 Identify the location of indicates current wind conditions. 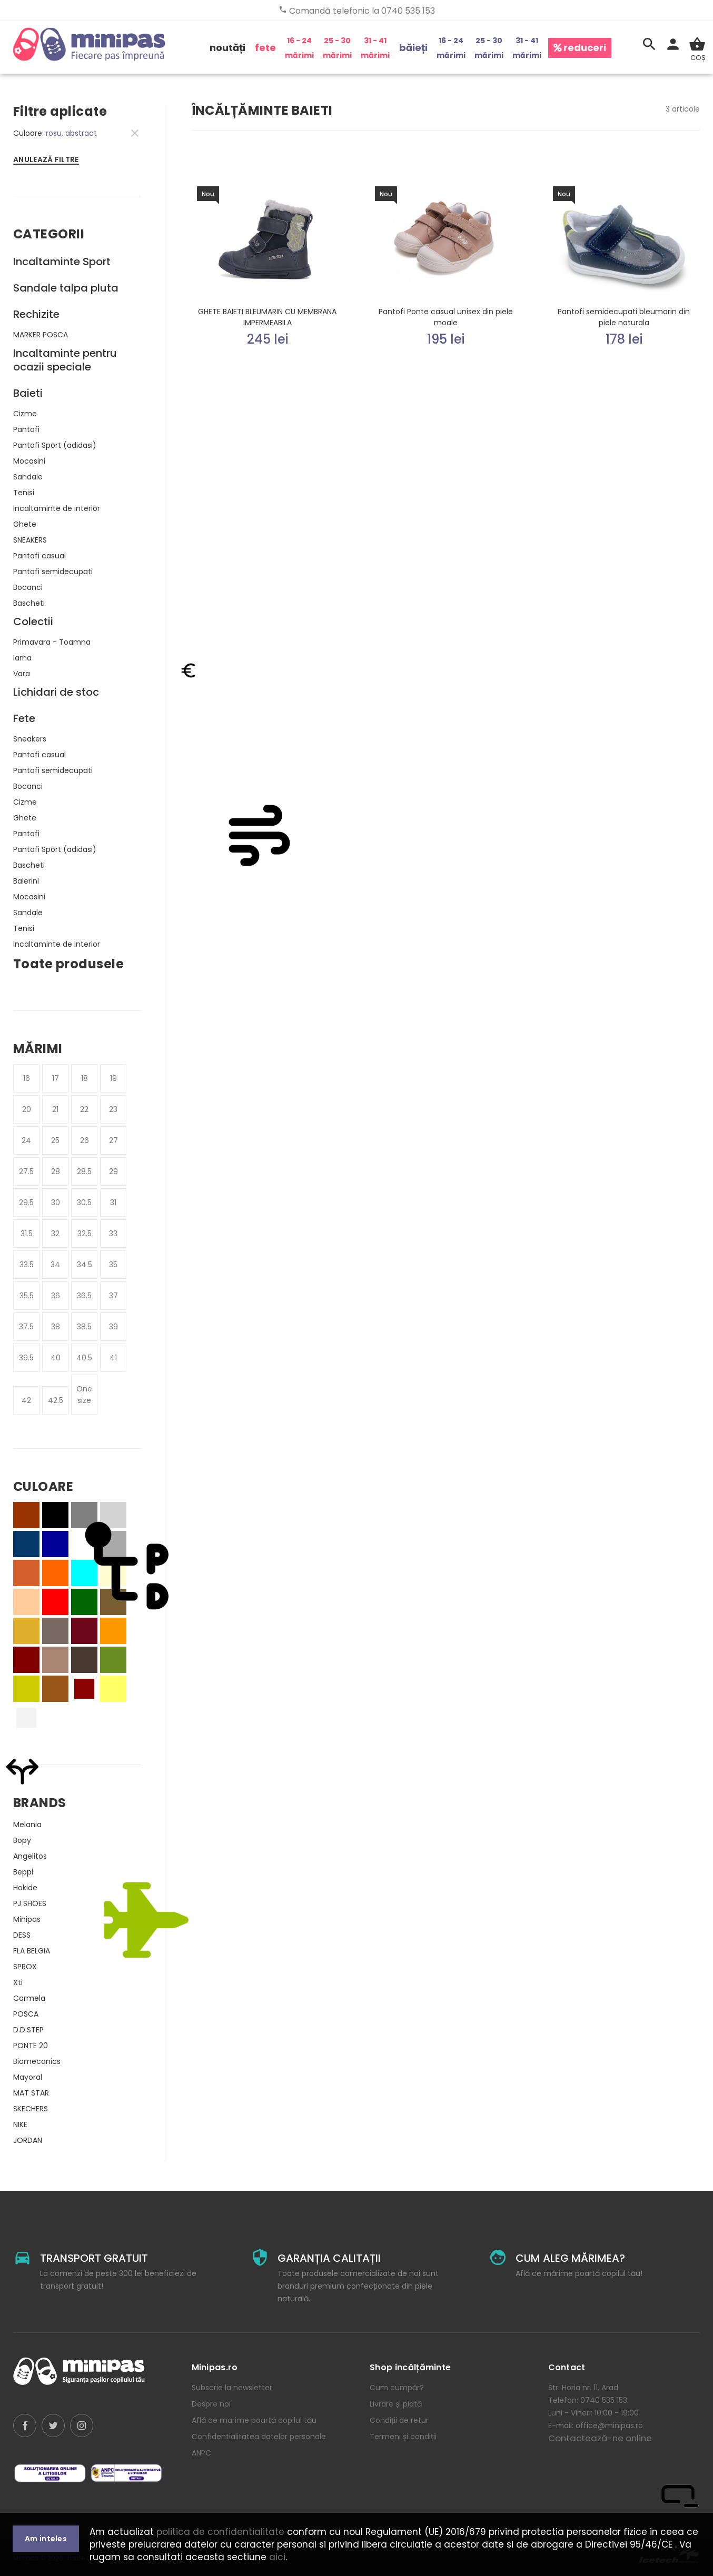
(259, 835).